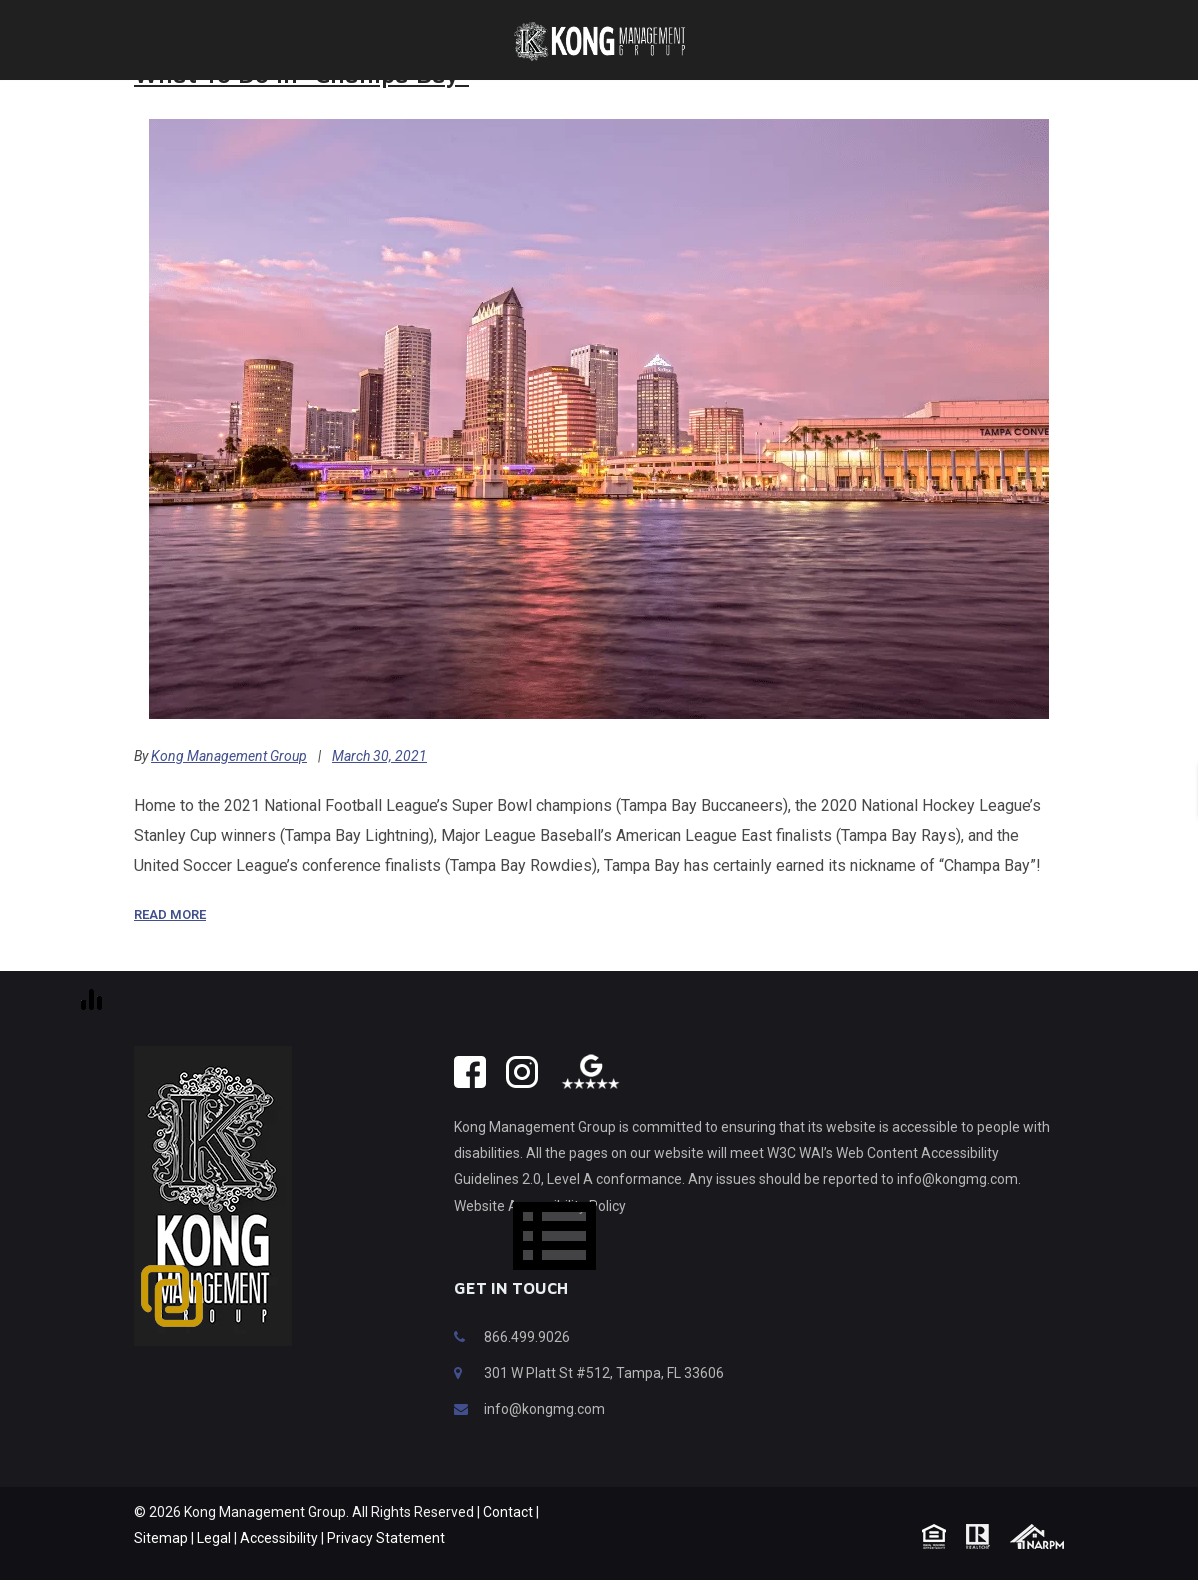 The height and width of the screenshot is (1580, 1198). I want to click on view linked or connected layers, so click(172, 1296).